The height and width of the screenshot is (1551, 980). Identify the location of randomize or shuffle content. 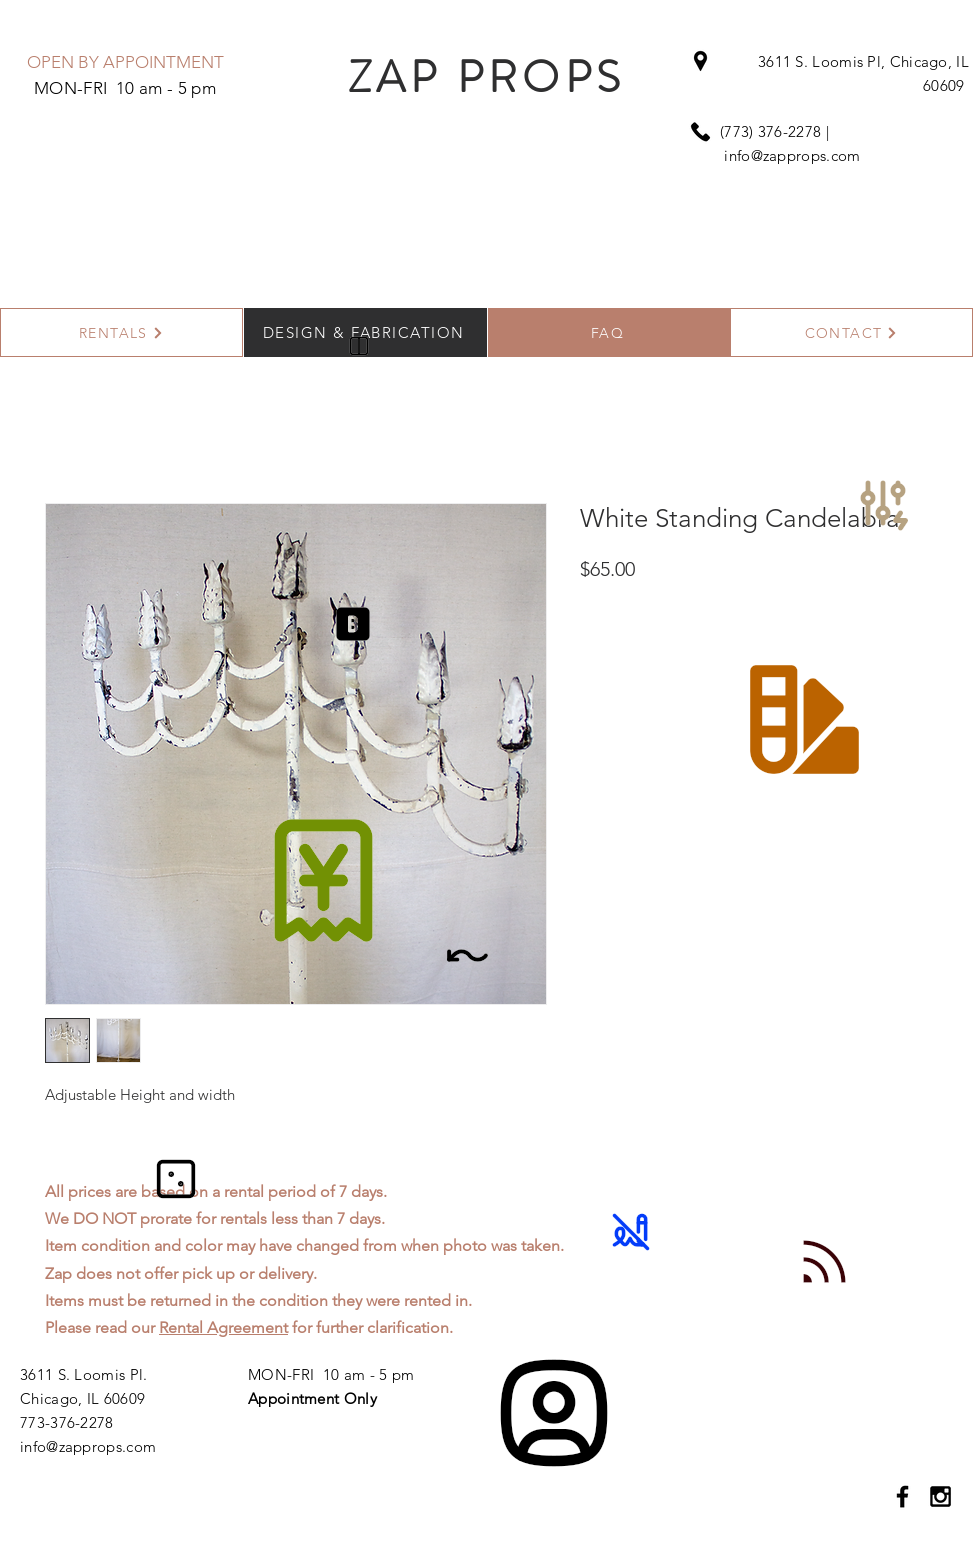
(176, 1179).